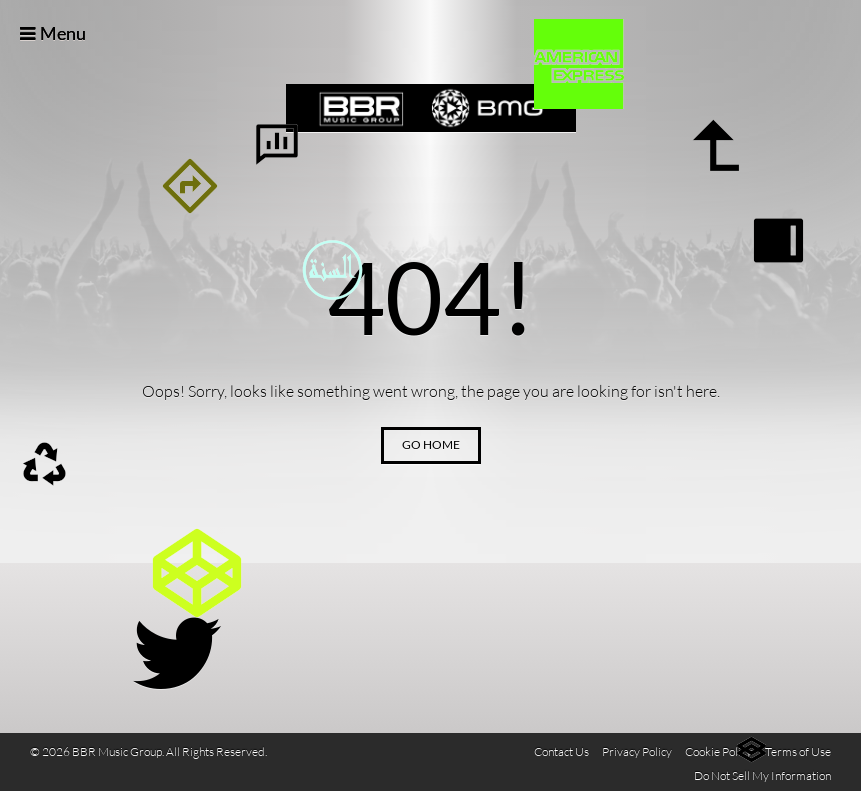  What do you see at coordinates (778, 240) in the screenshot?
I see `switch to right sidebar layout` at bounding box center [778, 240].